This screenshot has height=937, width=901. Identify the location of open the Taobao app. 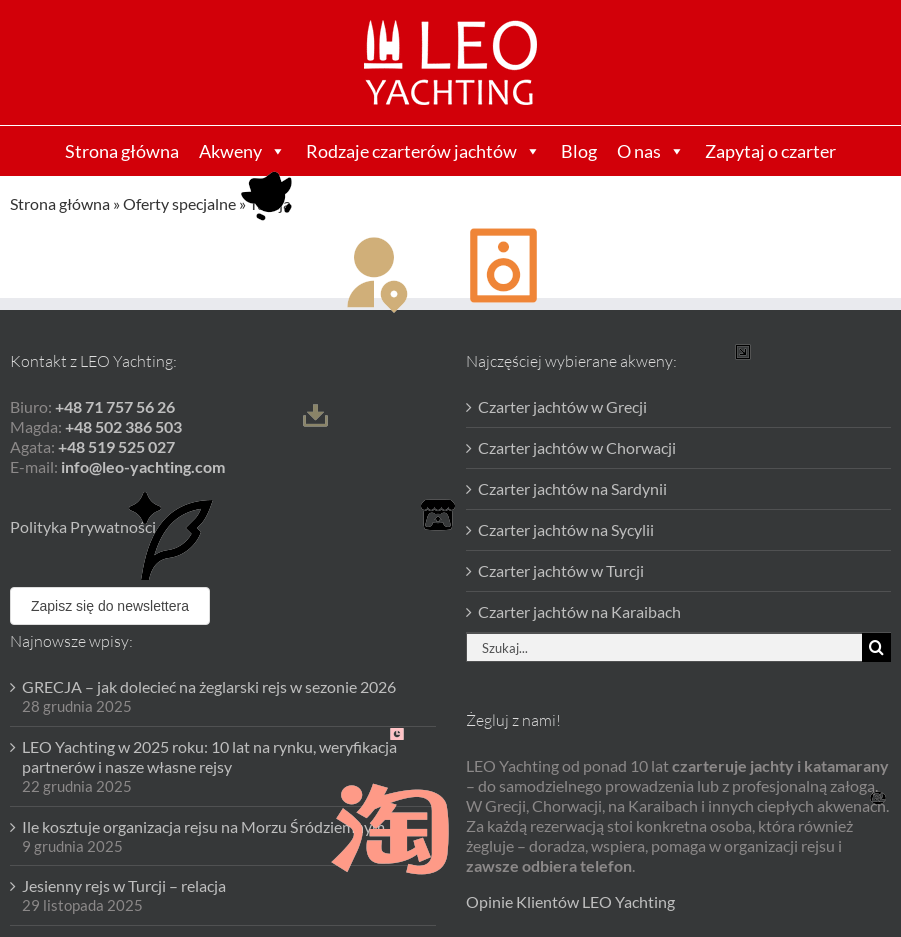
(390, 829).